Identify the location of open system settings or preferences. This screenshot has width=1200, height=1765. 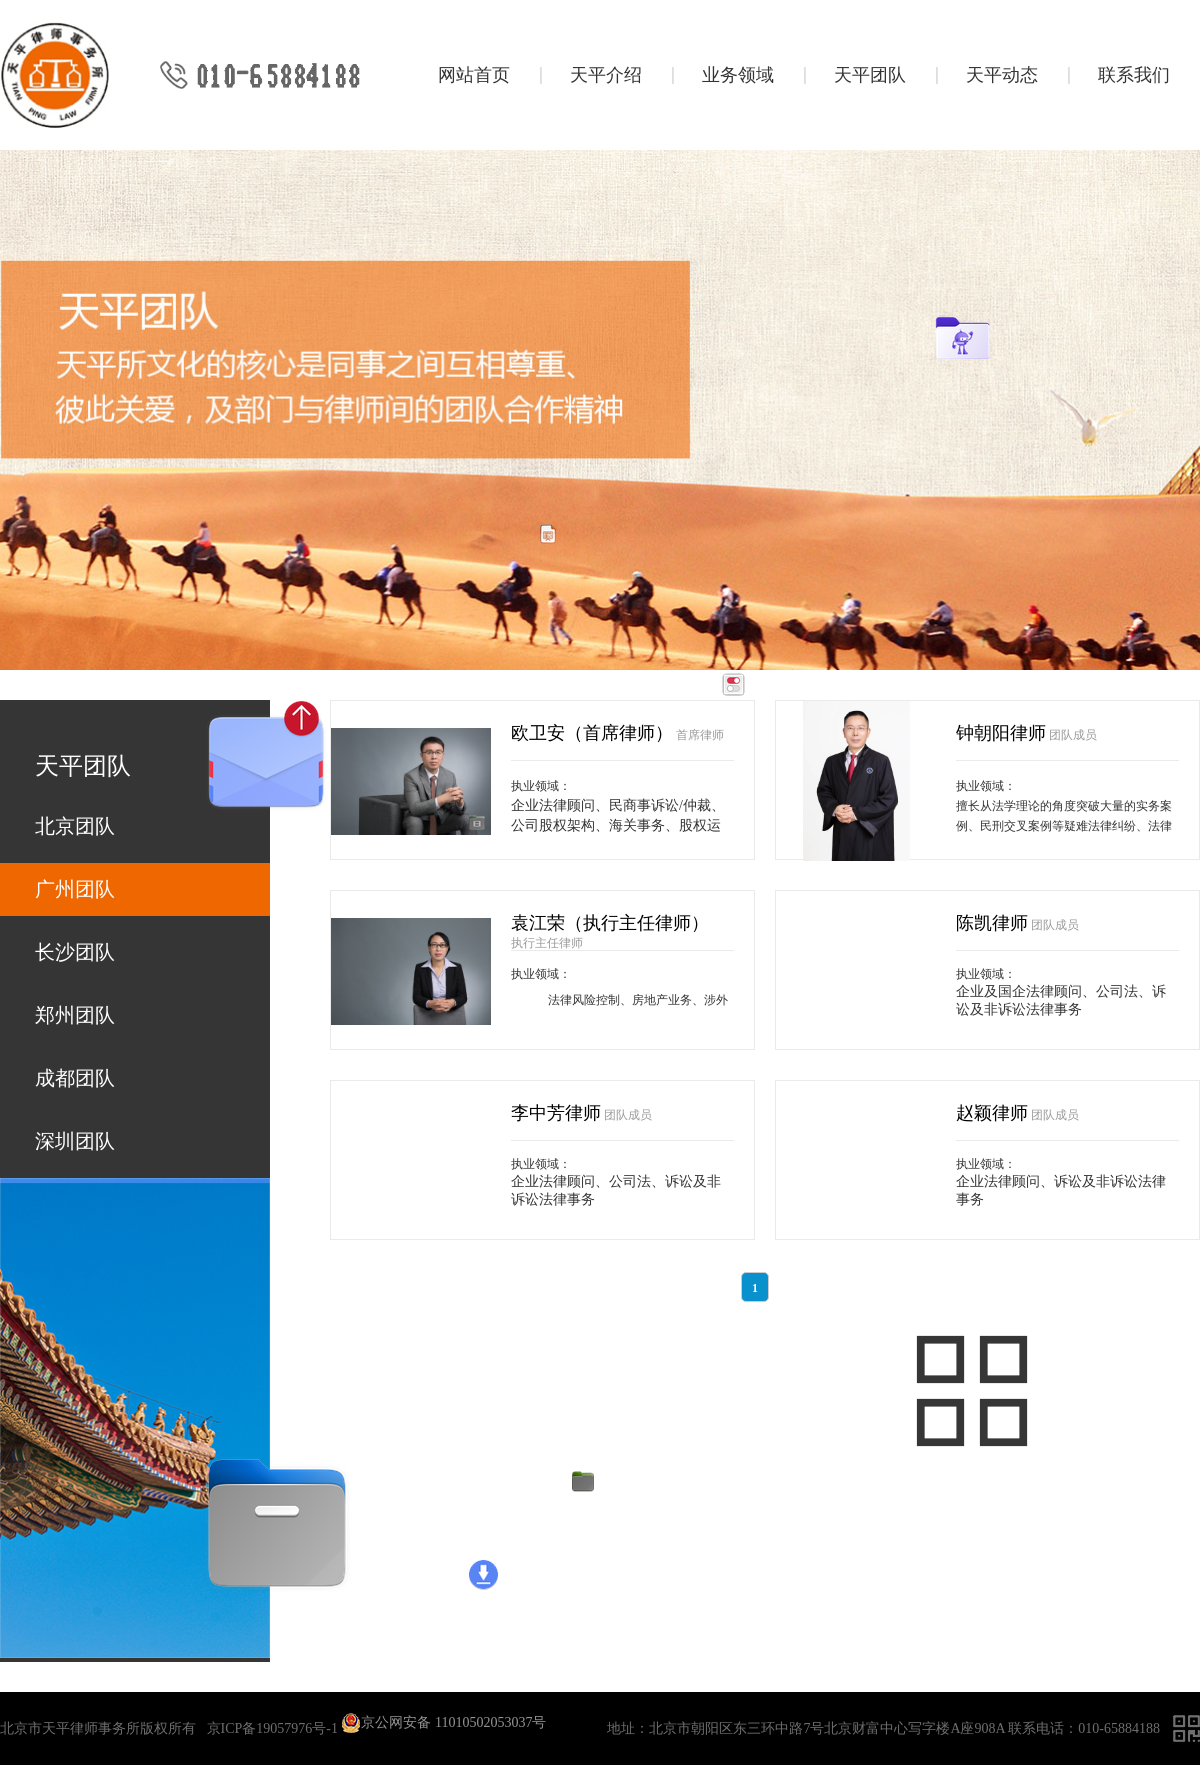
(733, 684).